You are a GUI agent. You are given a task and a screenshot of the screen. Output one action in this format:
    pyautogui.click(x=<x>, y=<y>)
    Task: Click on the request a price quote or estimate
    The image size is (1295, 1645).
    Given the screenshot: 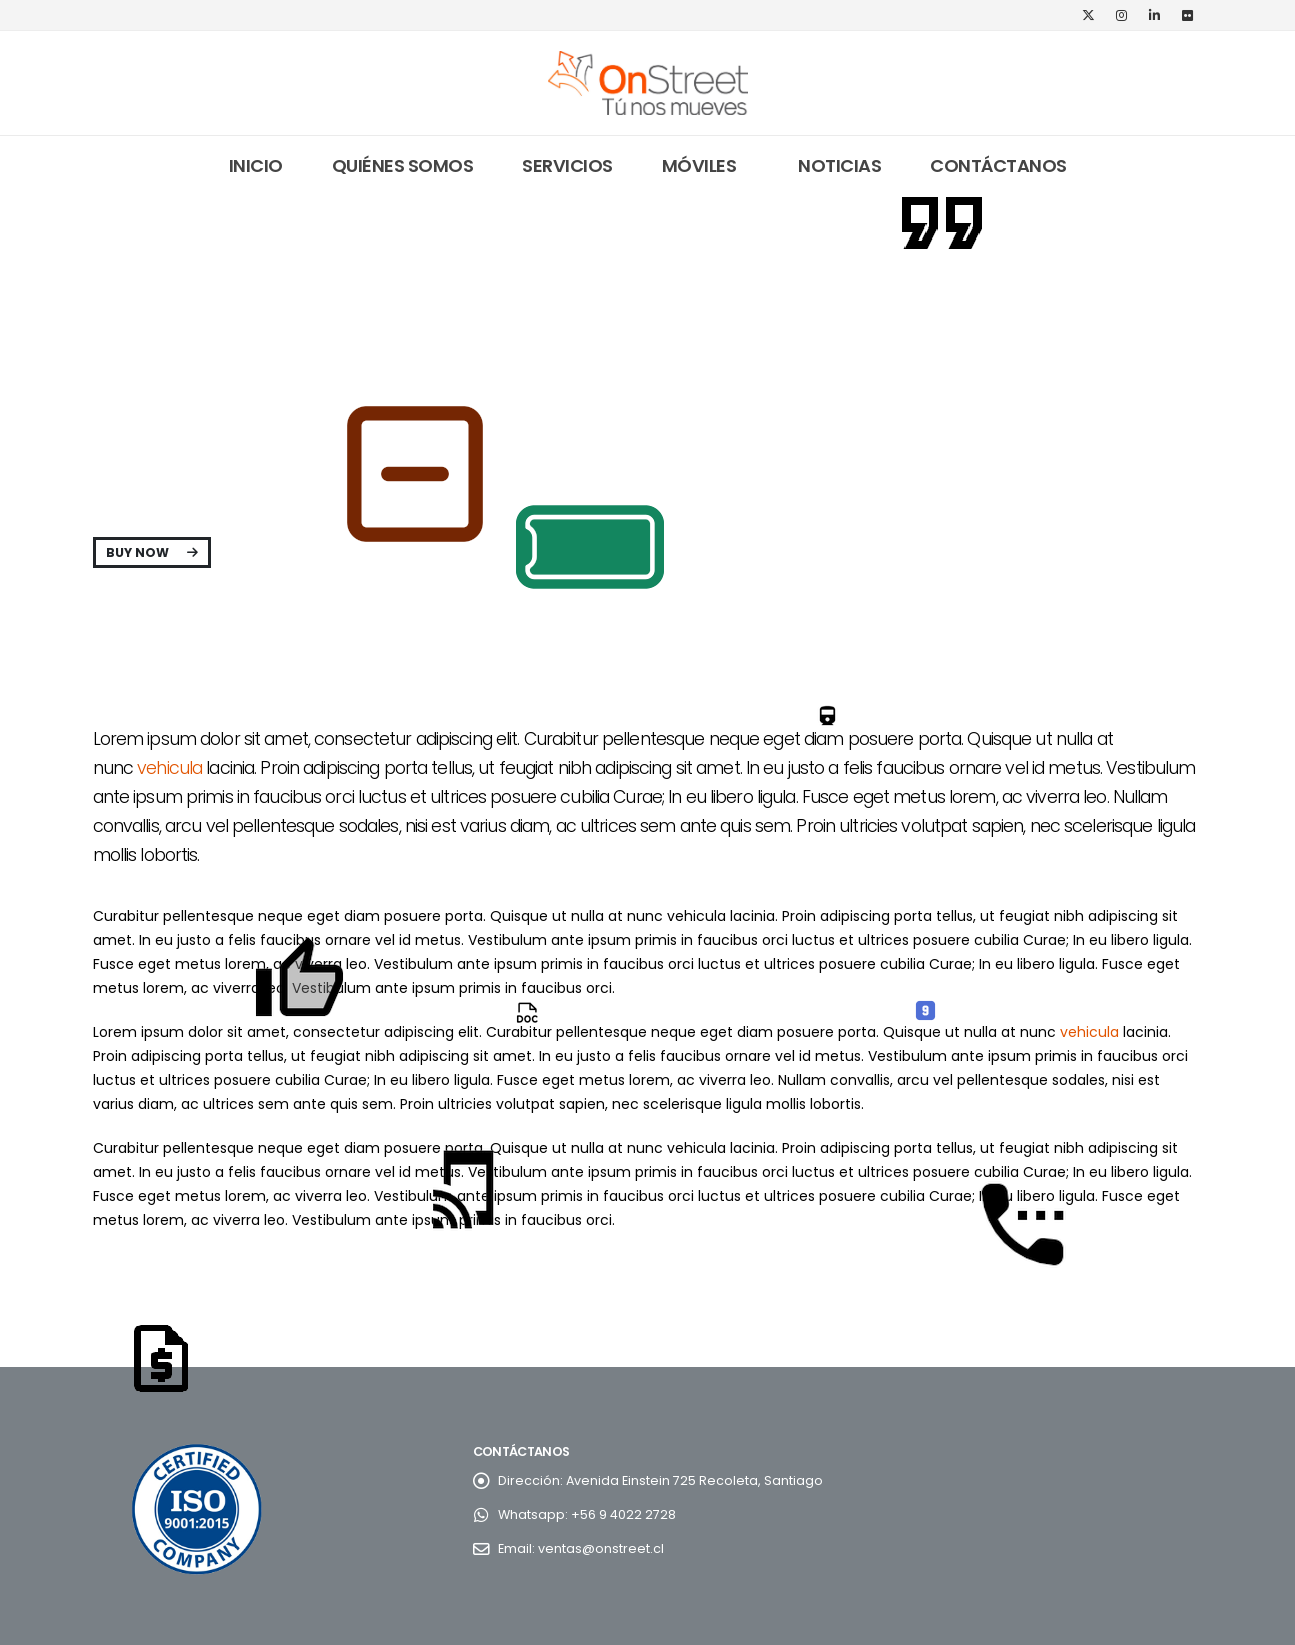 What is the action you would take?
    pyautogui.click(x=161, y=1358)
    